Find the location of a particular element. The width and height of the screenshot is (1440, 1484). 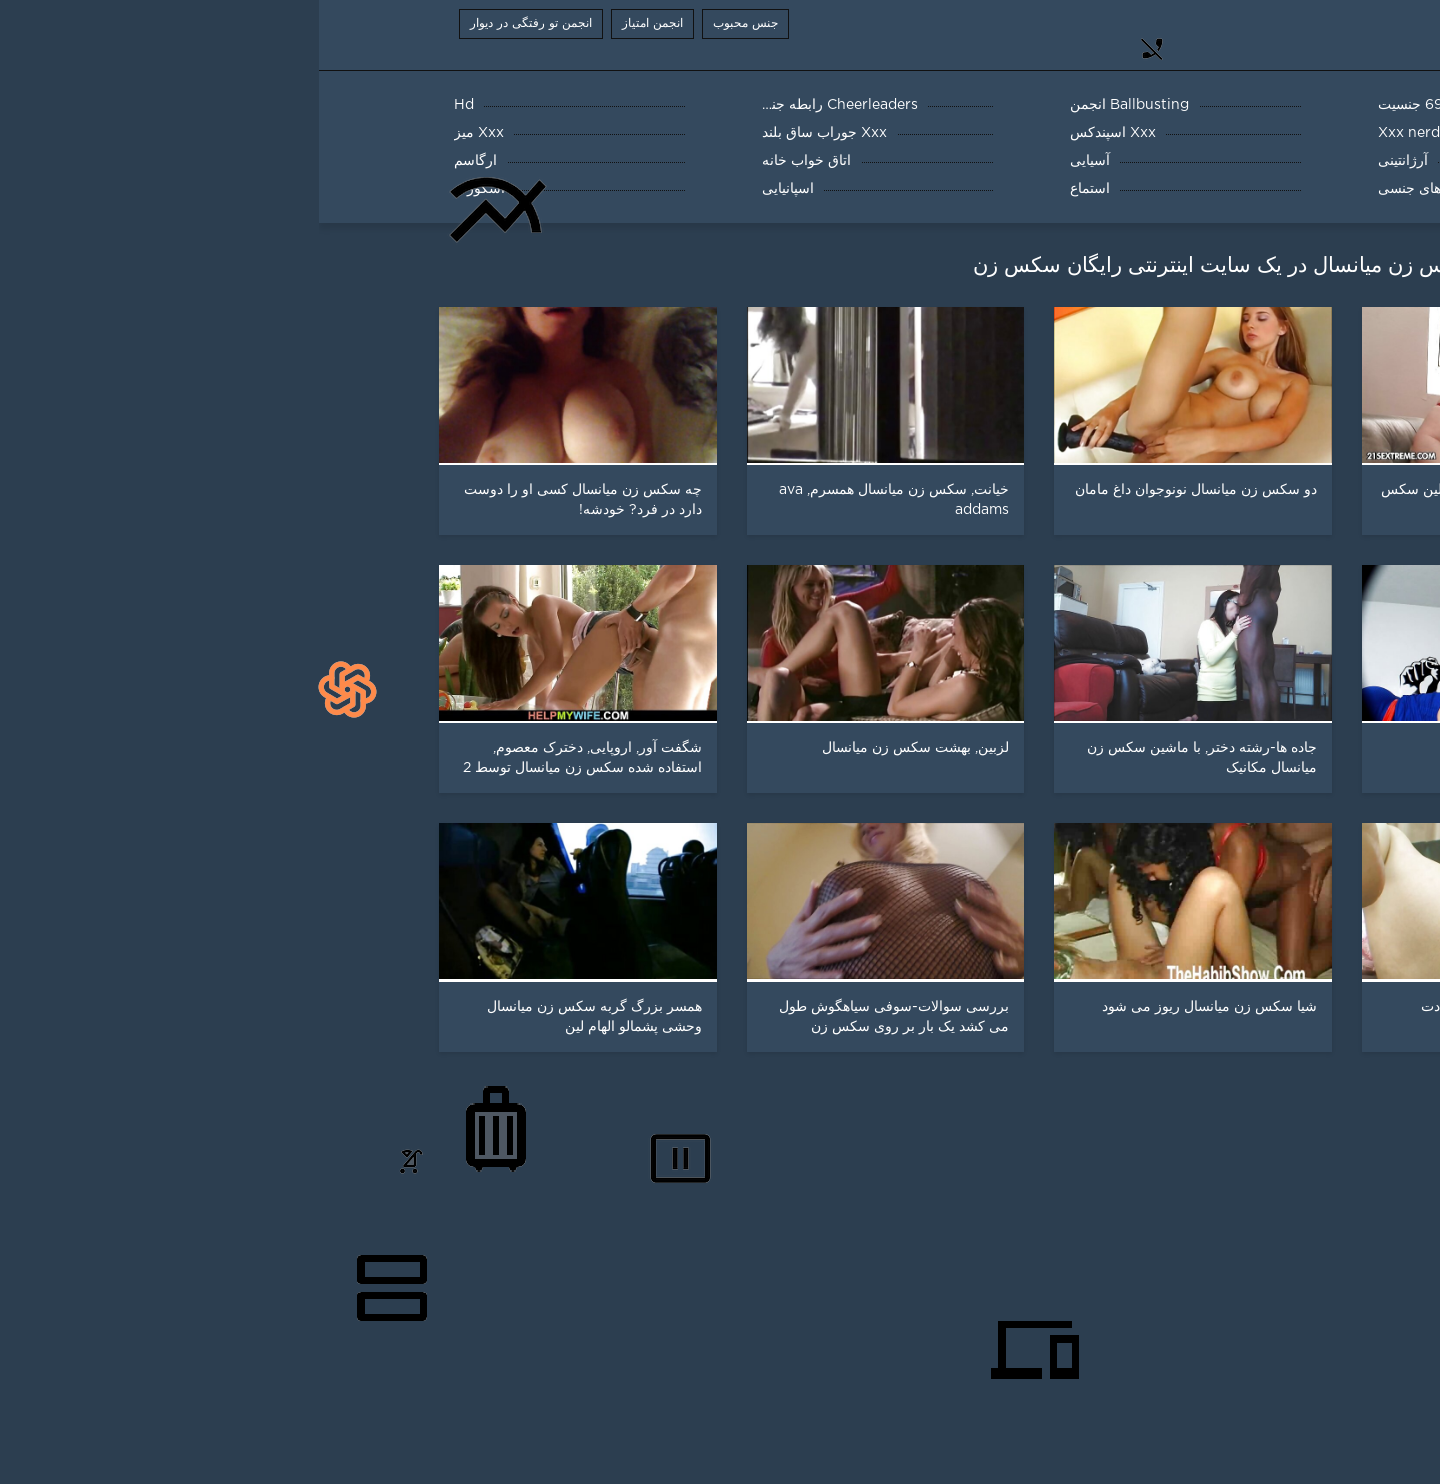

find stroller-friendly or family amenities is located at coordinates (410, 1161).